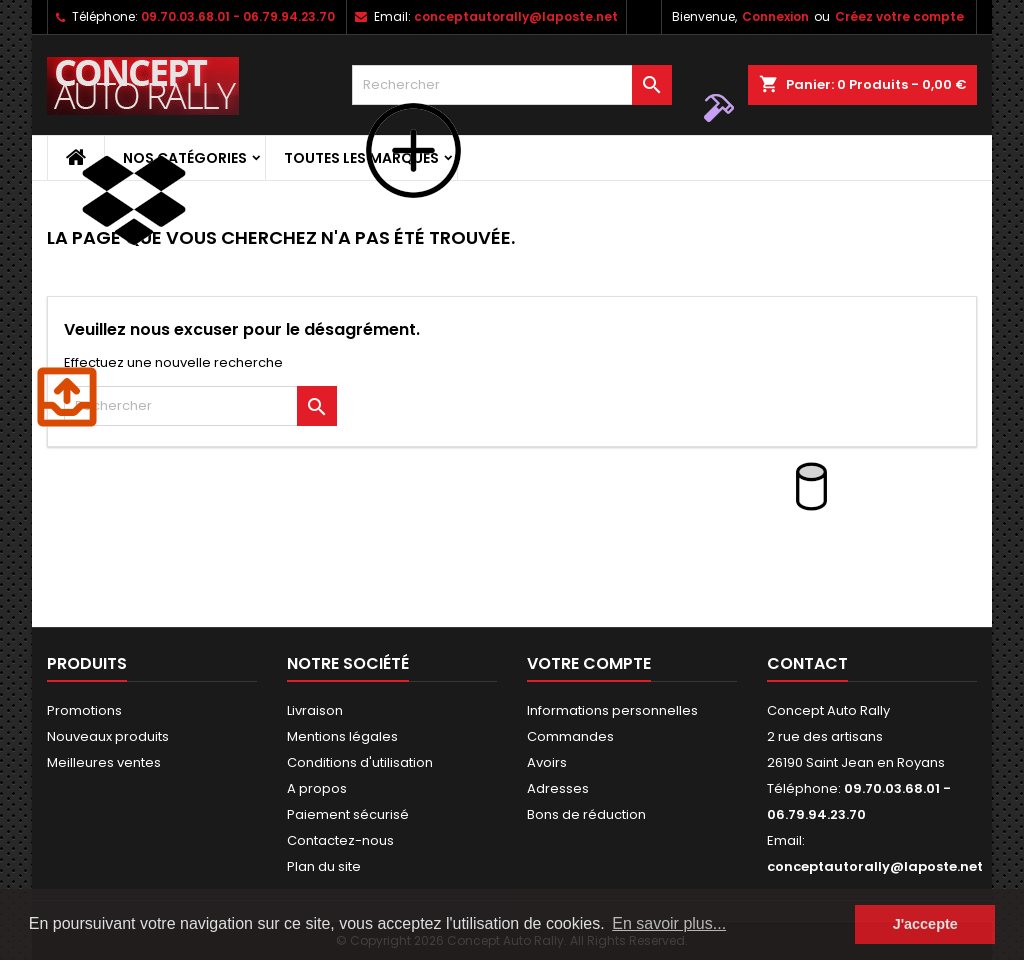  What do you see at coordinates (811, 486) in the screenshot?
I see `database or data storage` at bounding box center [811, 486].